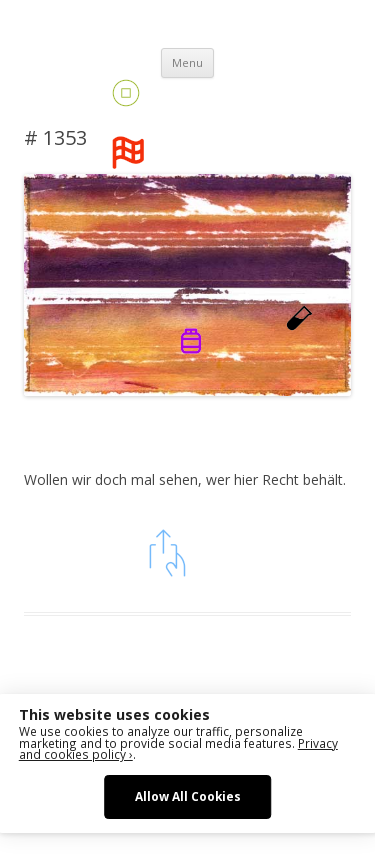 The width and height of the screenshot is (375, 861). What do you see at coordinates (165, 553) in the screenshot?
I see `deposit or add funds to your account` at bounding box center [165, 553].